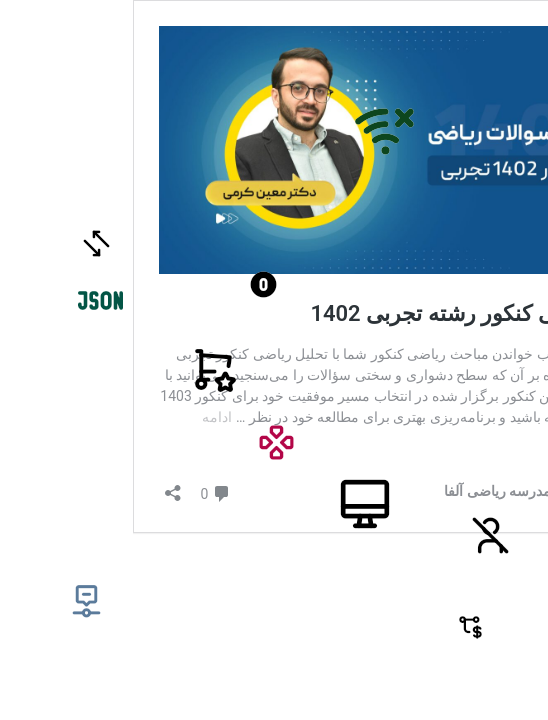 The width and height of the screenshot is (548, 720). What do you see at coordinates (96, 243) in the screenshot?
I see `resize element diagonally` at bounding box center [96, 243].